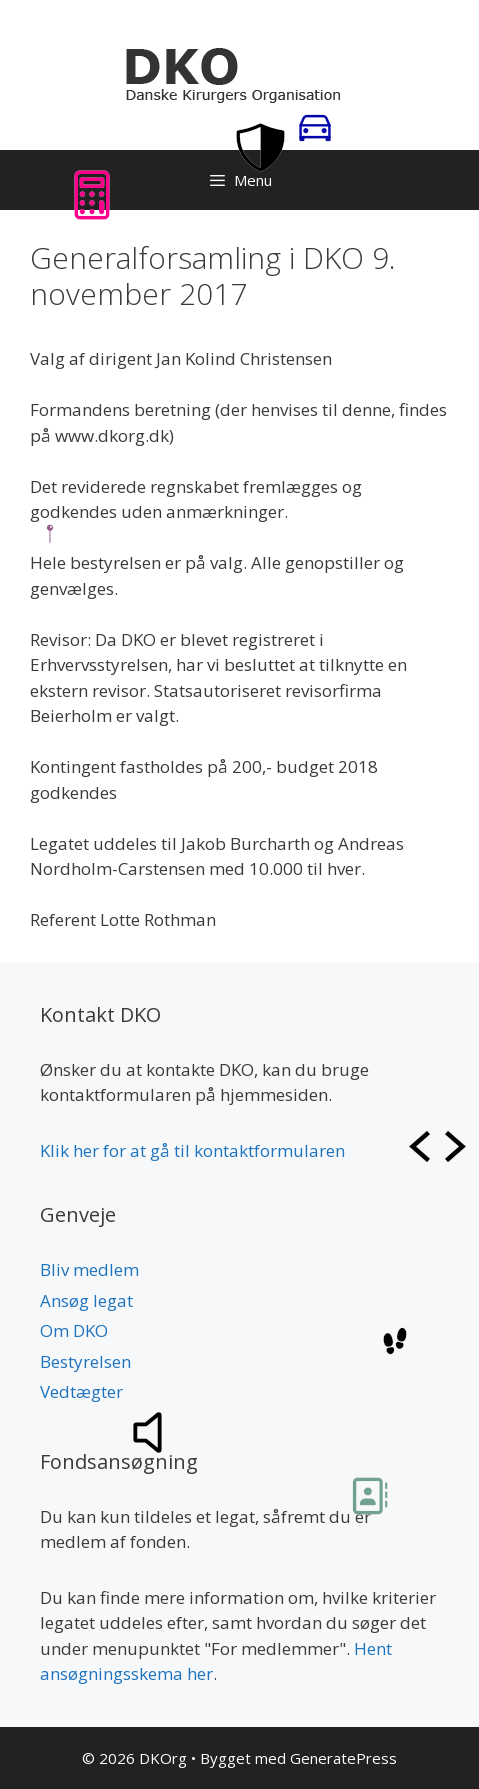 The height and width of the screenshot is (1789, 479). Describe the element at coordinates (315, 128) in the screenshot. I see `access vehicle or car-related settings` at that location.